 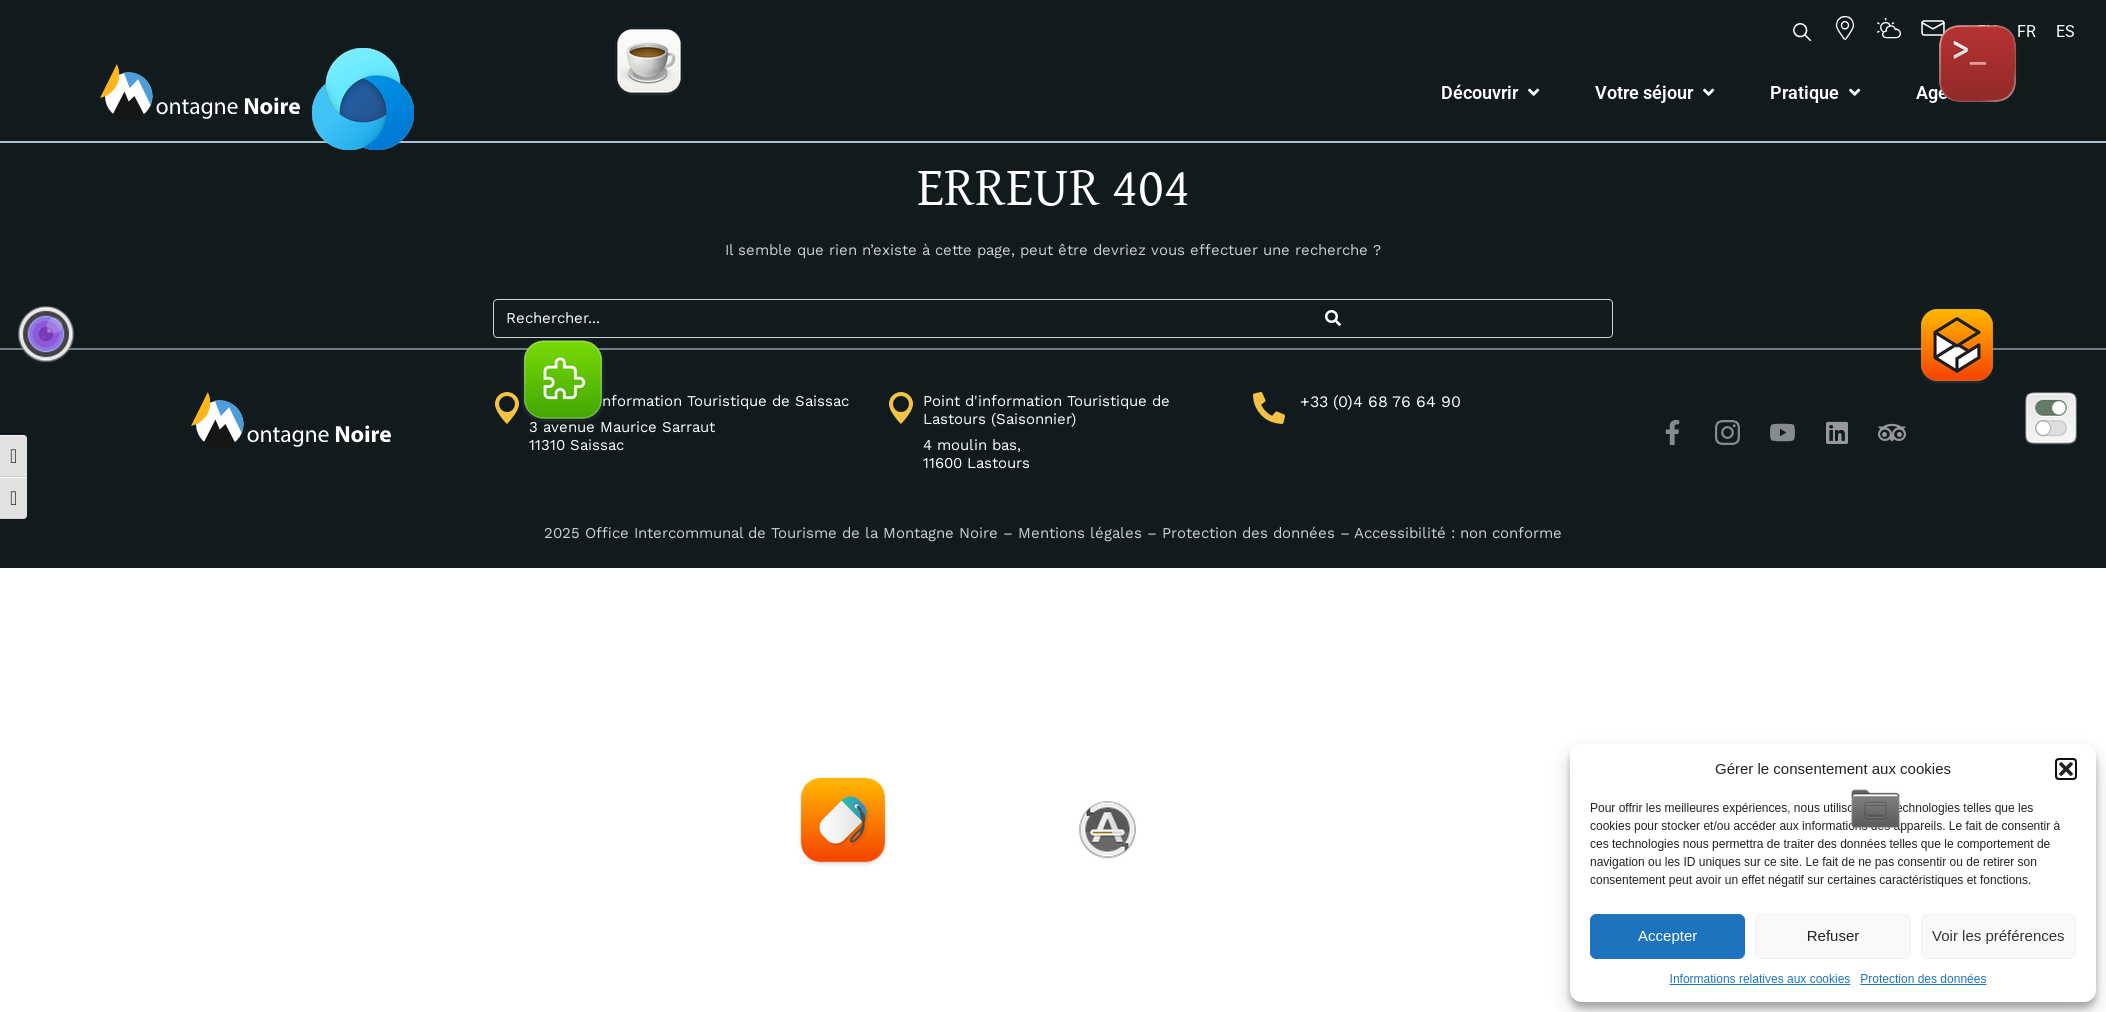 What do you see at coordinates (2051, 418) in the screenshot?
I see `open system tweaks or customization settings` at bounding box center [2051, 418].